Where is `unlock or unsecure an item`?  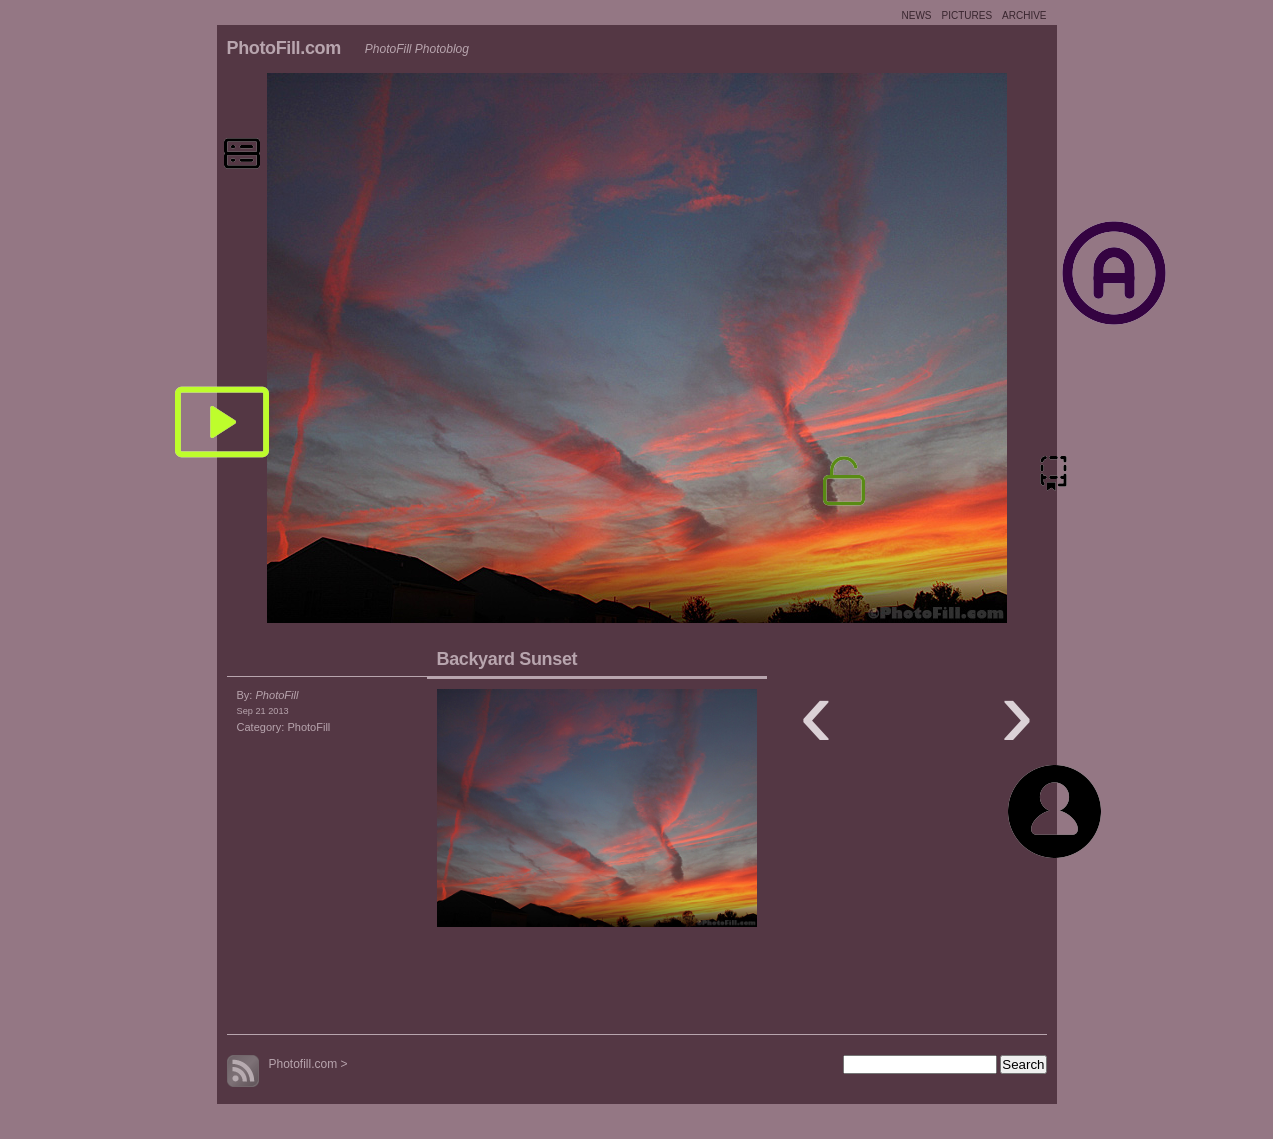 unlock or unsecure an item is located at coordinates (844, 482).